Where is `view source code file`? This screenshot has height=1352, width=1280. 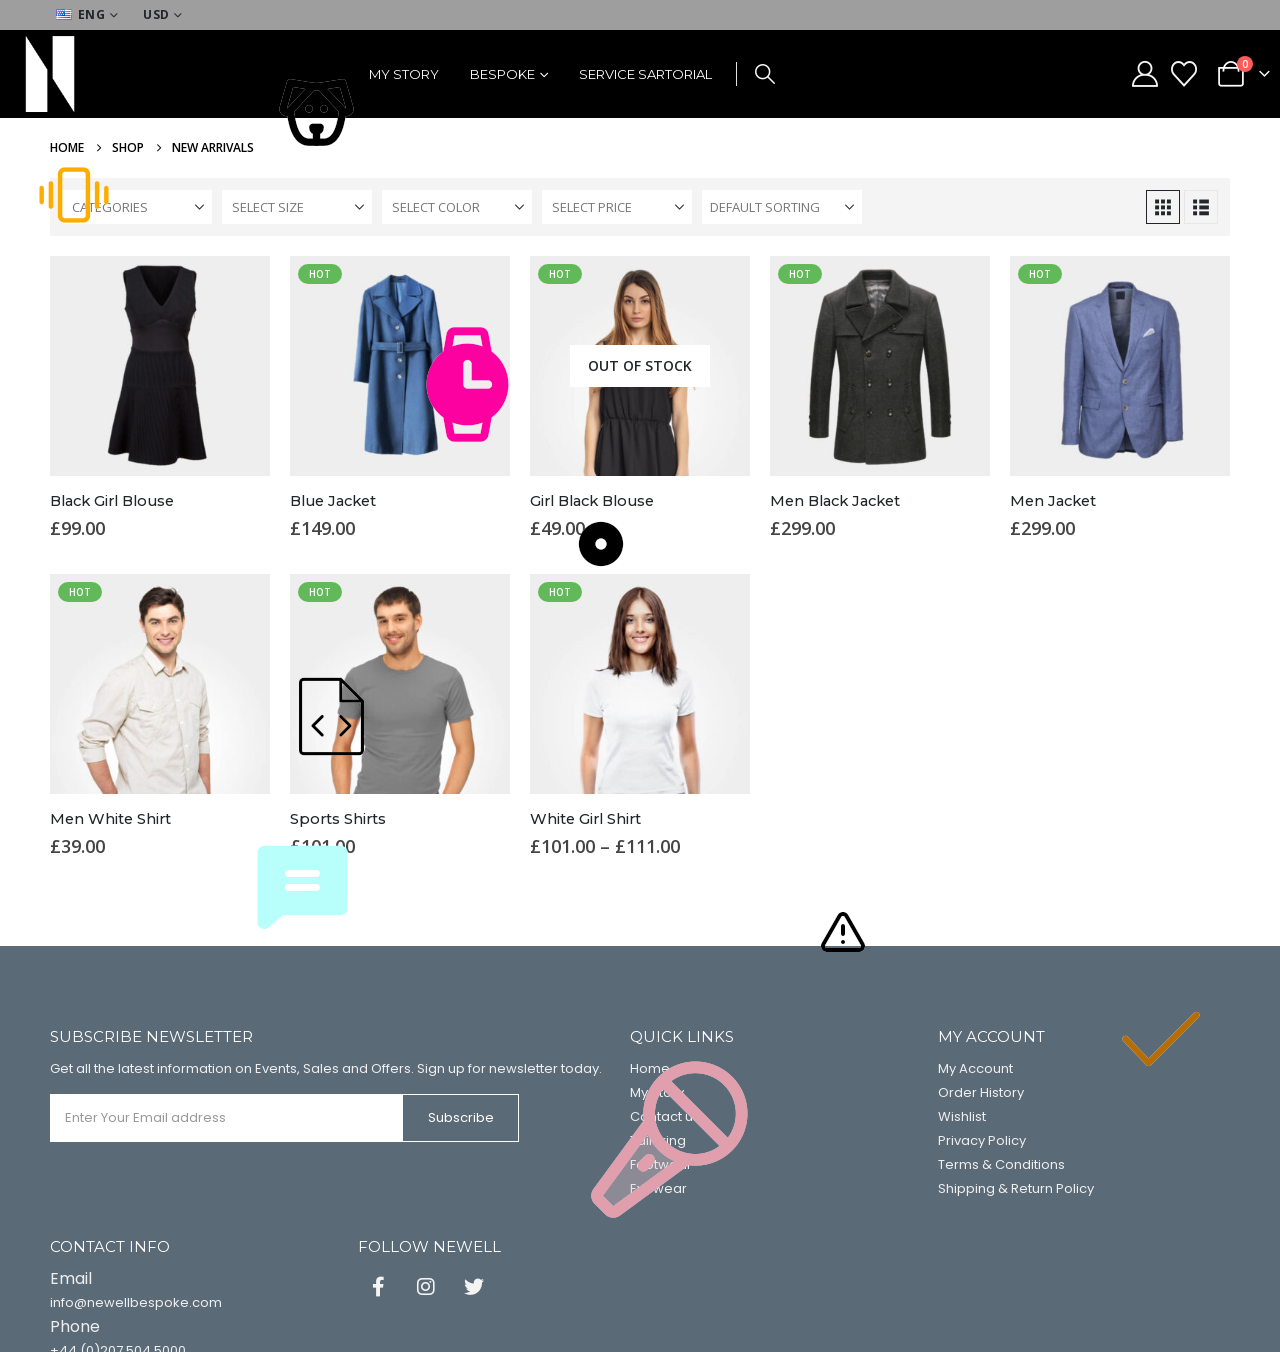 view source code file is located at coordinates (331, 716).